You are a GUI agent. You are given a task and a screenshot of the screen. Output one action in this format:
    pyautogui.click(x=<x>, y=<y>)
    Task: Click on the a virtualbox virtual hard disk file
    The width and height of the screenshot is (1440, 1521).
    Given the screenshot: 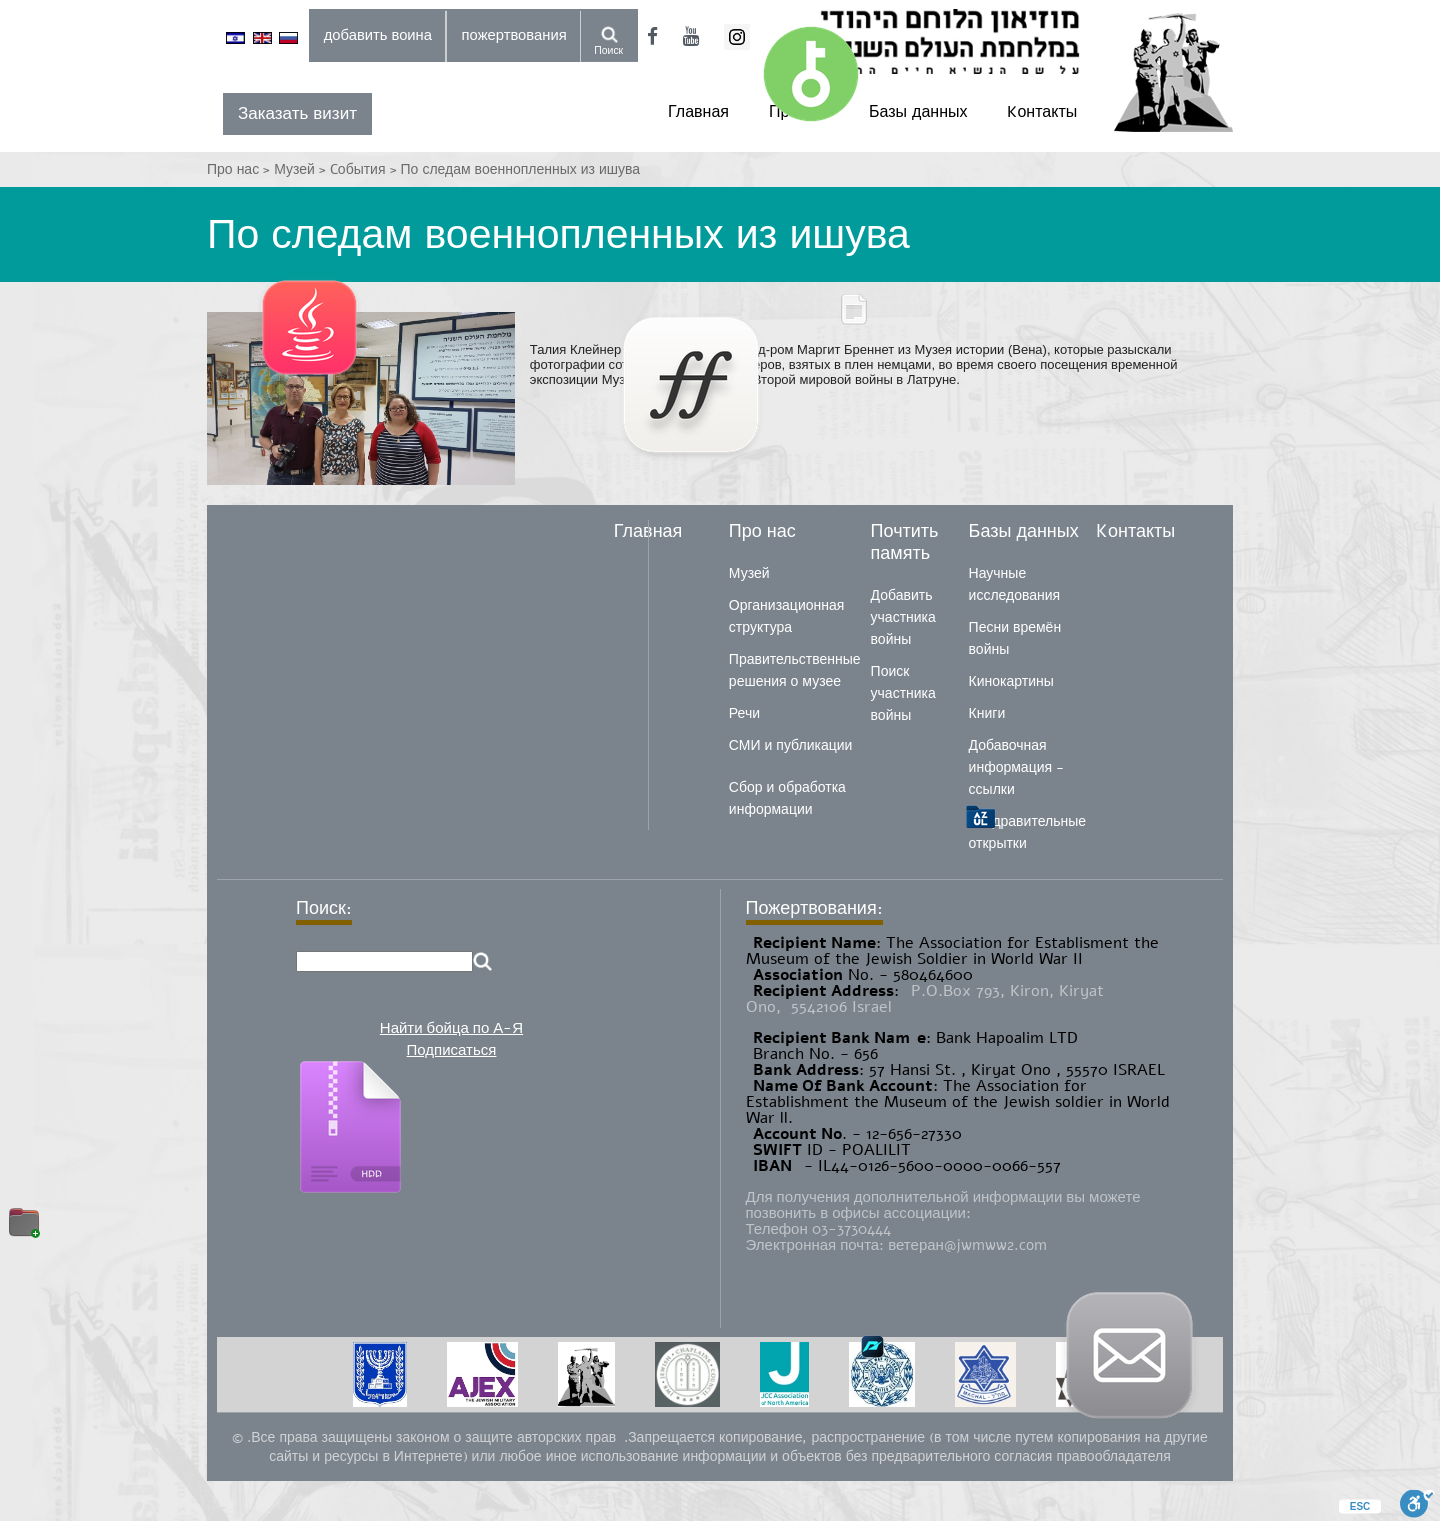 What is the action you would take?
    pyautogui.click(x=350, y=1129)
    